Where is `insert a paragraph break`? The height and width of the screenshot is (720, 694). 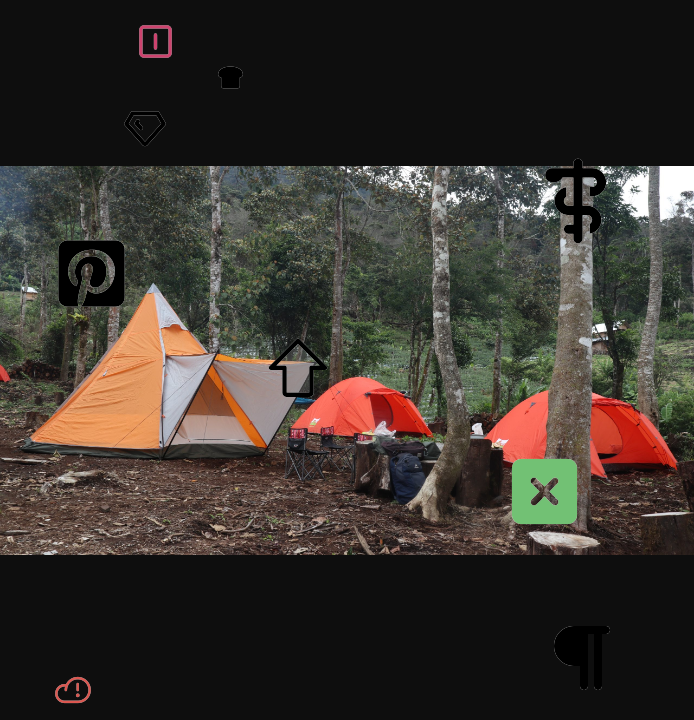
insert a paragraph break is located at coordinates (582, 658).